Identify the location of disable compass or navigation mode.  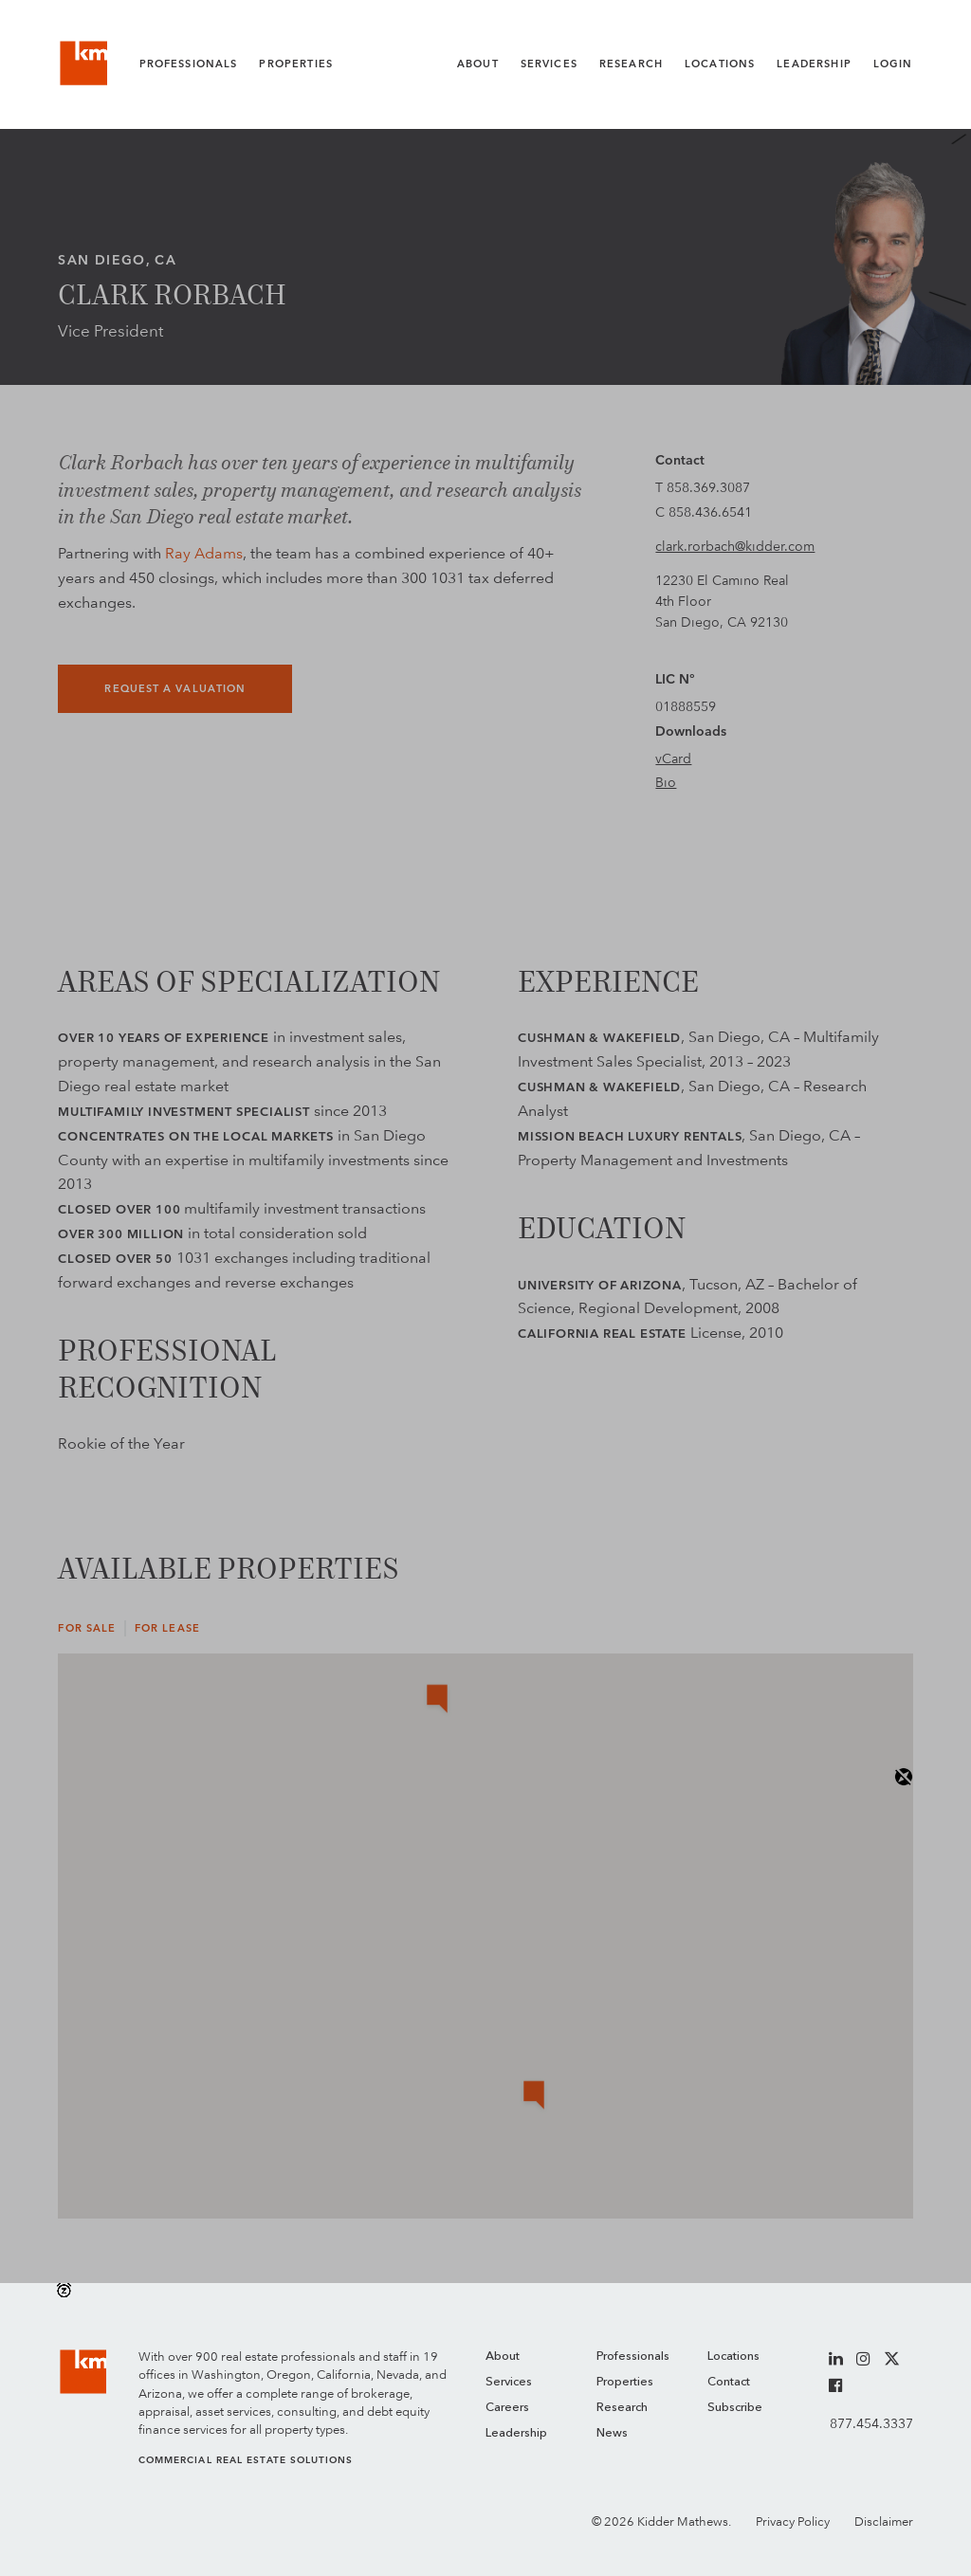
(904, 1777).